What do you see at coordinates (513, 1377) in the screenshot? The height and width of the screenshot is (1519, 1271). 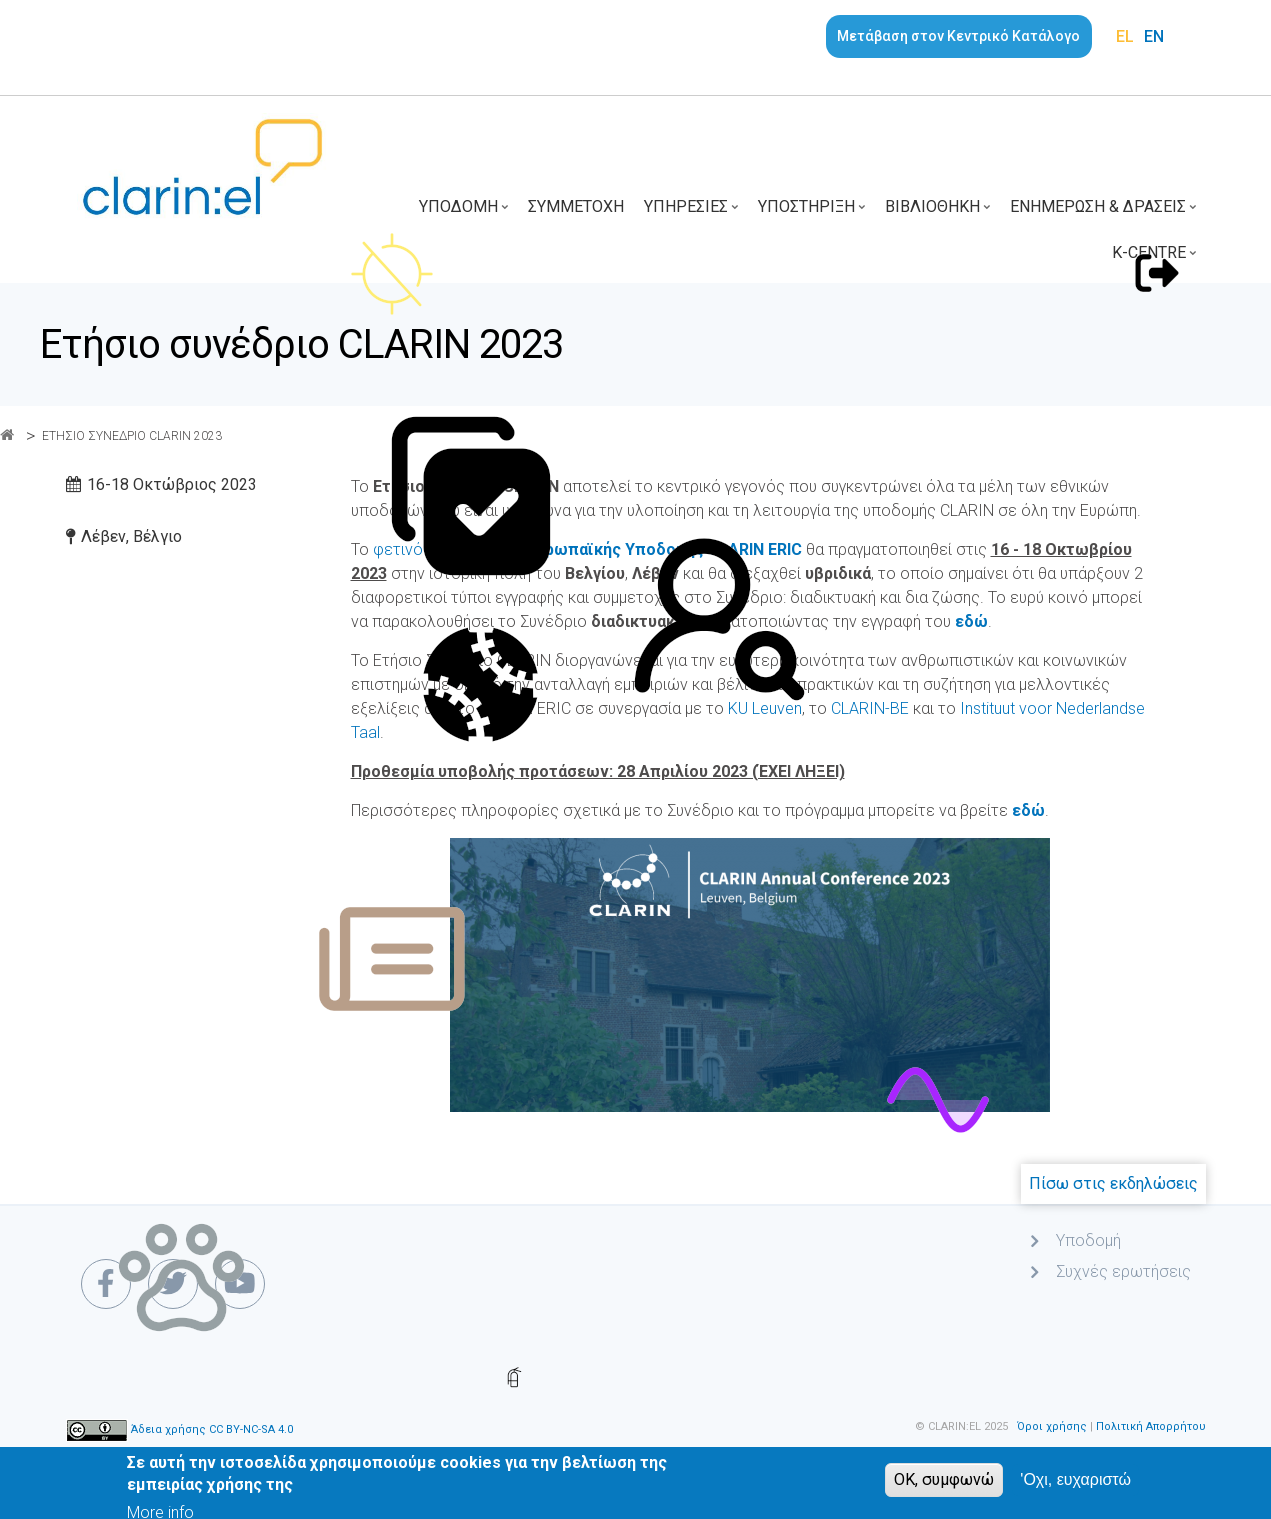 I see `access fire safety information` at bounding box center [513, 1377].